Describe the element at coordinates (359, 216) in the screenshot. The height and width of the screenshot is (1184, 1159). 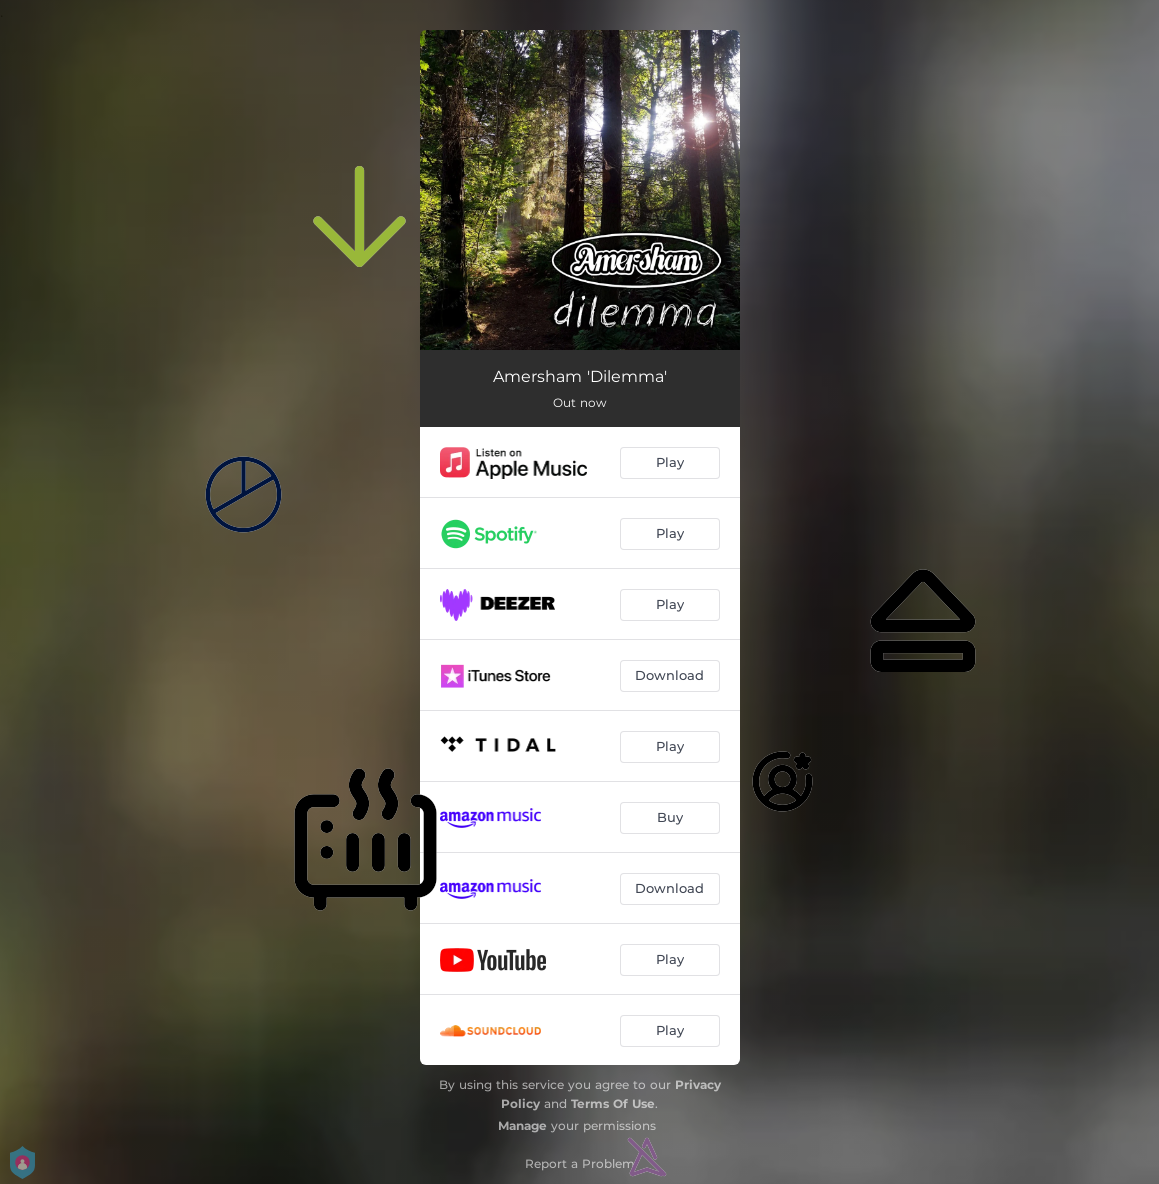
I see `scroll down or view more content` at that location.